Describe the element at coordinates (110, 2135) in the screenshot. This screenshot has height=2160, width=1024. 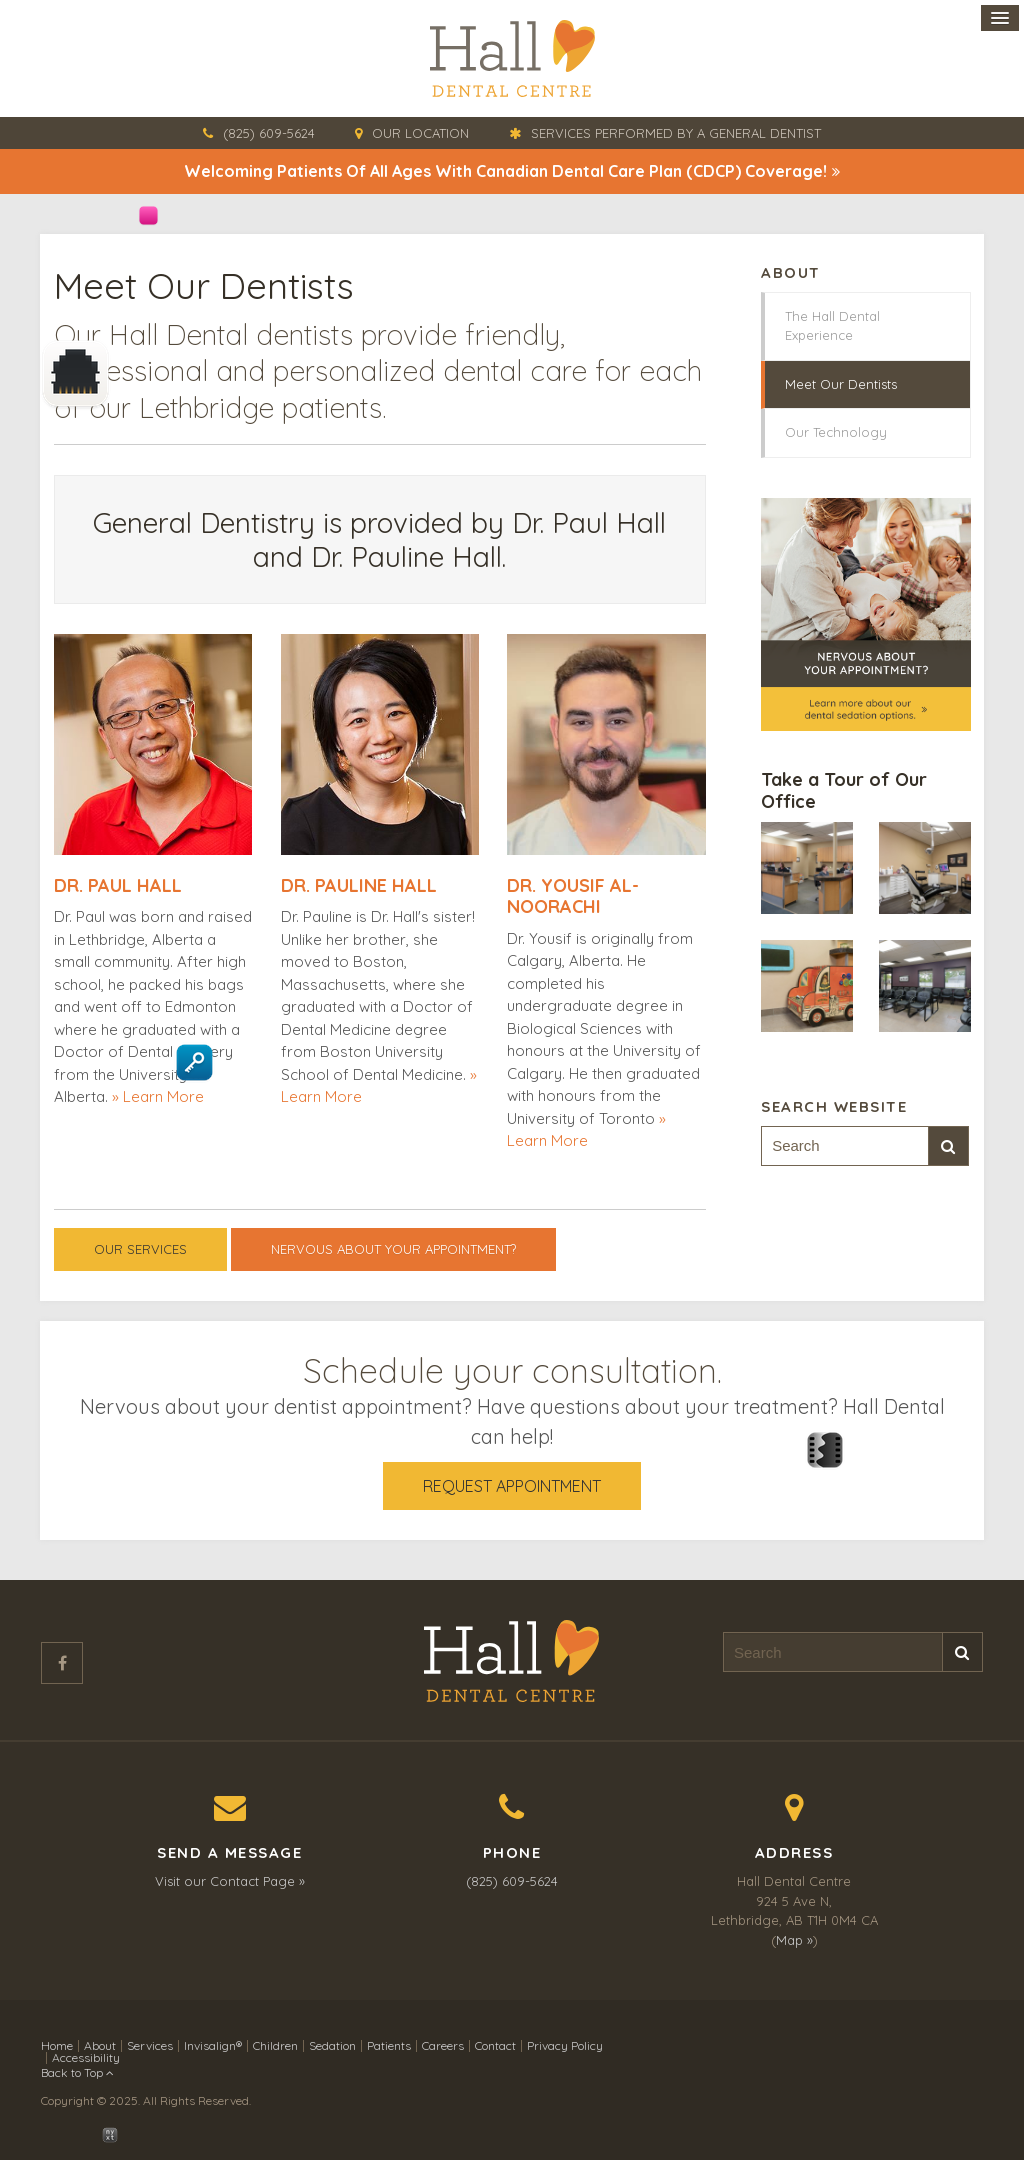
I see `open nyxt web browser` at that location.